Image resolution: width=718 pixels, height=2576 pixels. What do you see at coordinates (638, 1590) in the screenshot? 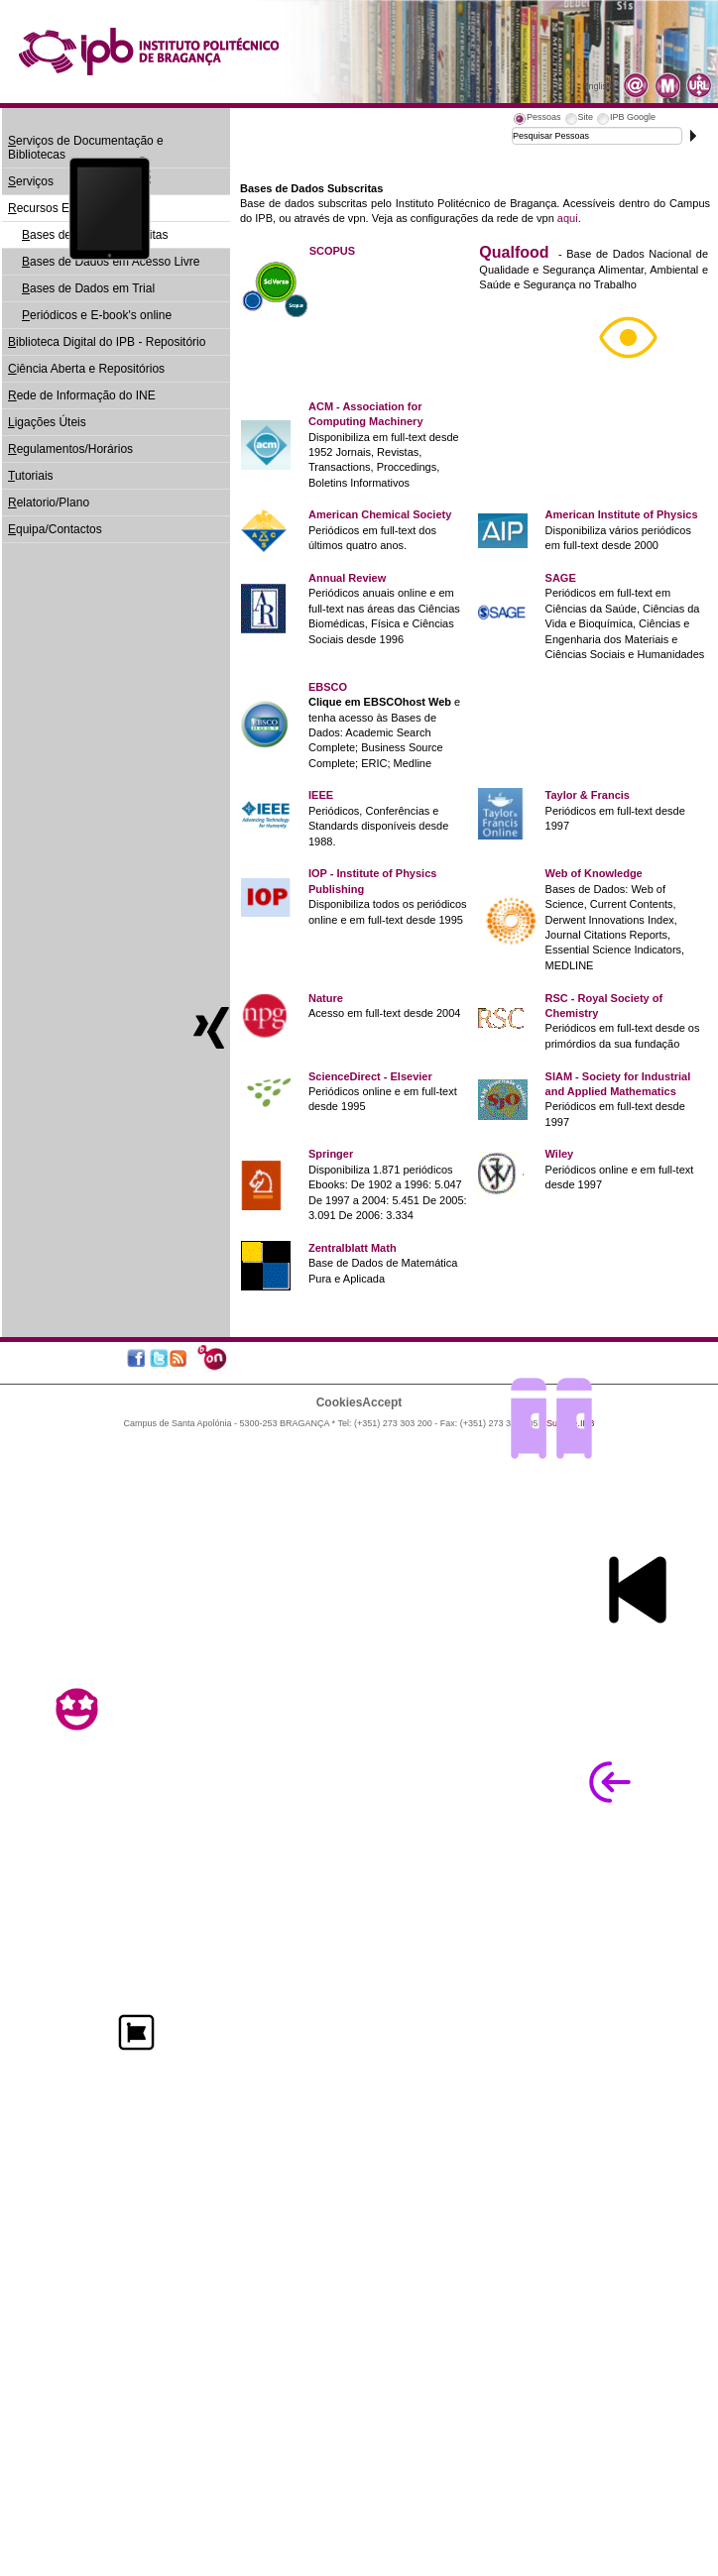
I see `go to previous track` at bounding box center [638, 1590].